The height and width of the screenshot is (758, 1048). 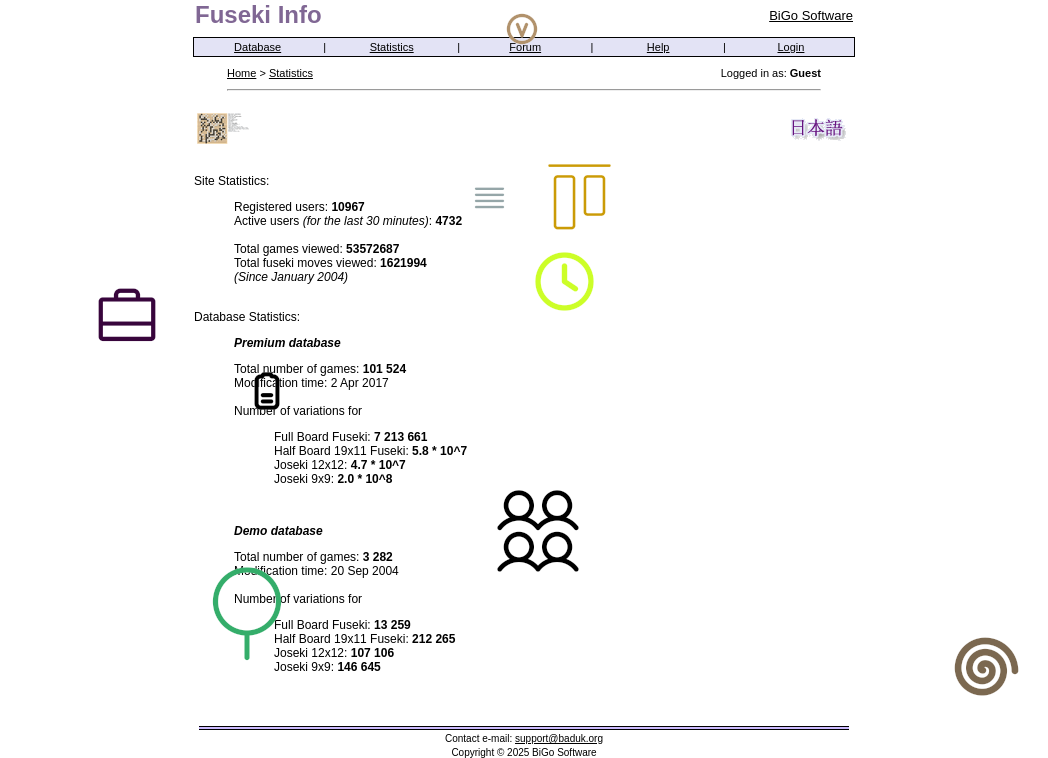 What do you see at coordinates (522, 29) in the screenshot?
I see `indicates a verified status or account` at bounding box center [522, 29].